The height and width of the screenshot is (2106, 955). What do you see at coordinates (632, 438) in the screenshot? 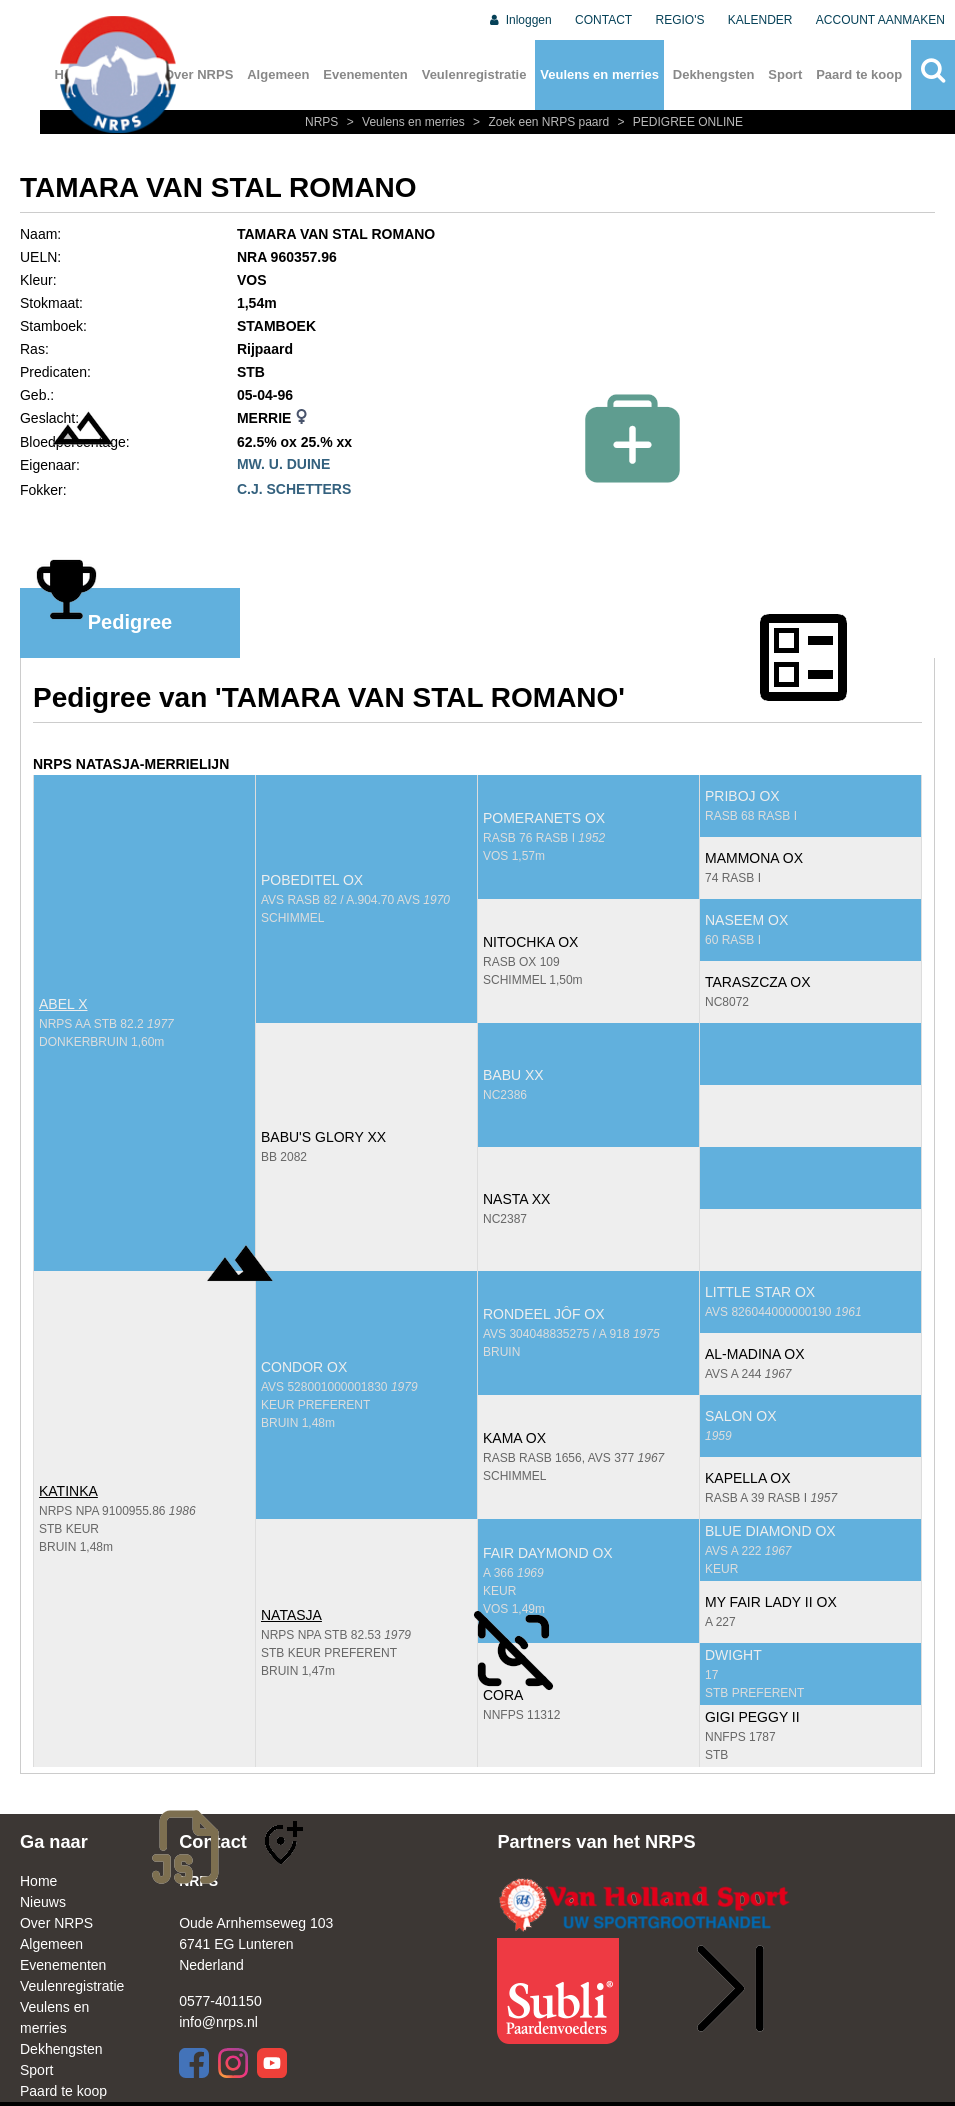
I see `access health or medical information` at bounding box center [632, 438].